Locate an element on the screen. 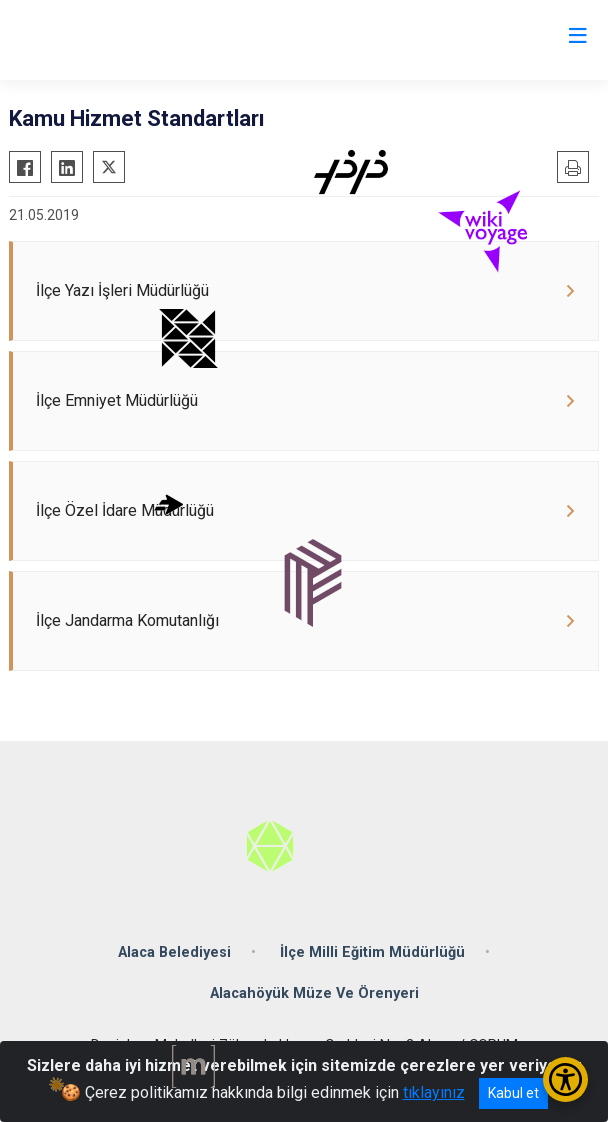 This screenshot has height=1122, width=608. open matrix messaging app is located at coordinates (193, 1066).